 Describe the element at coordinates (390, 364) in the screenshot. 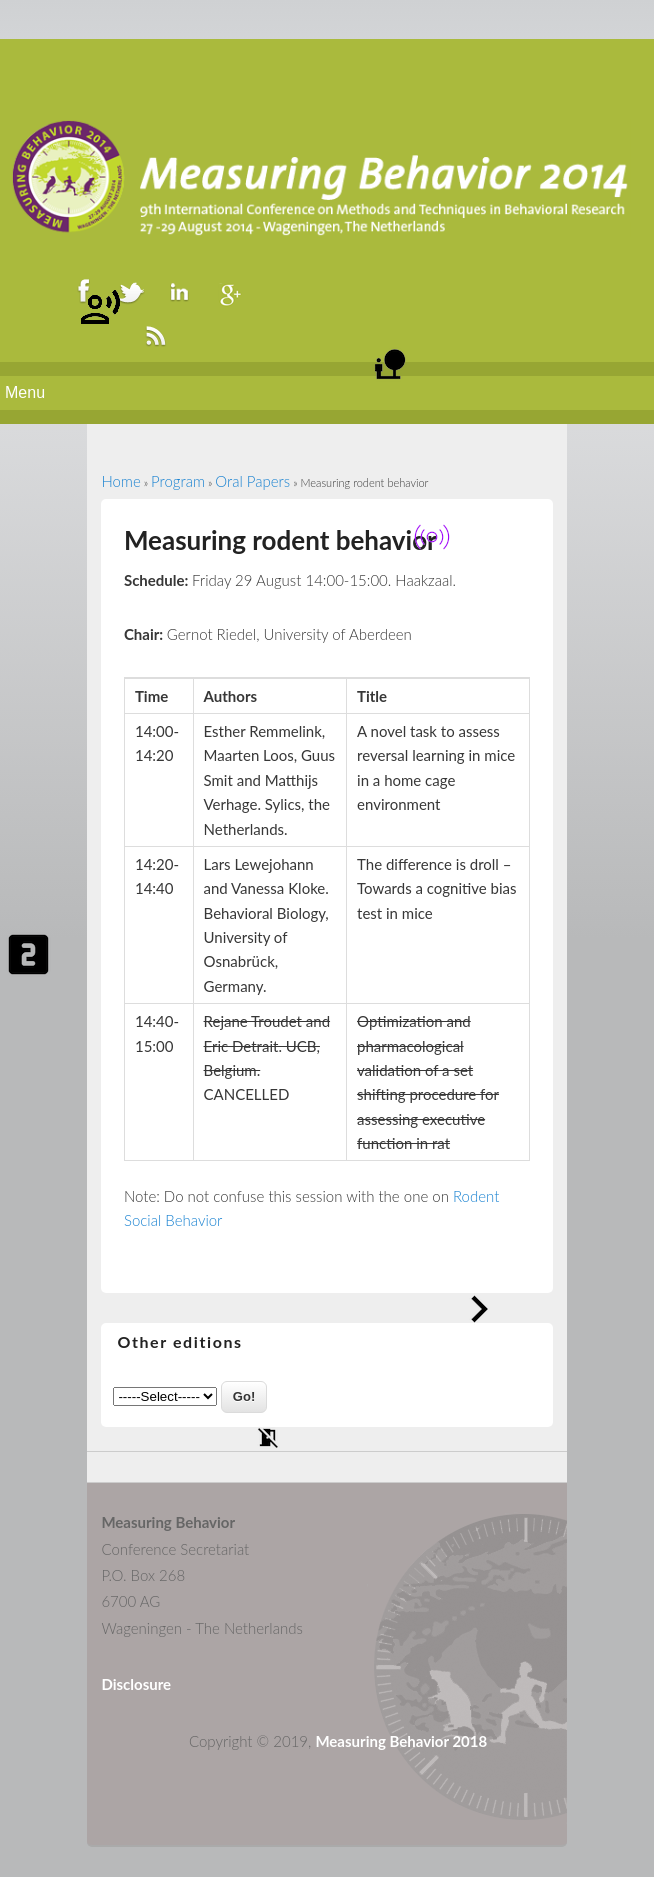

I see `view outdoor or nature-related content` at that location.